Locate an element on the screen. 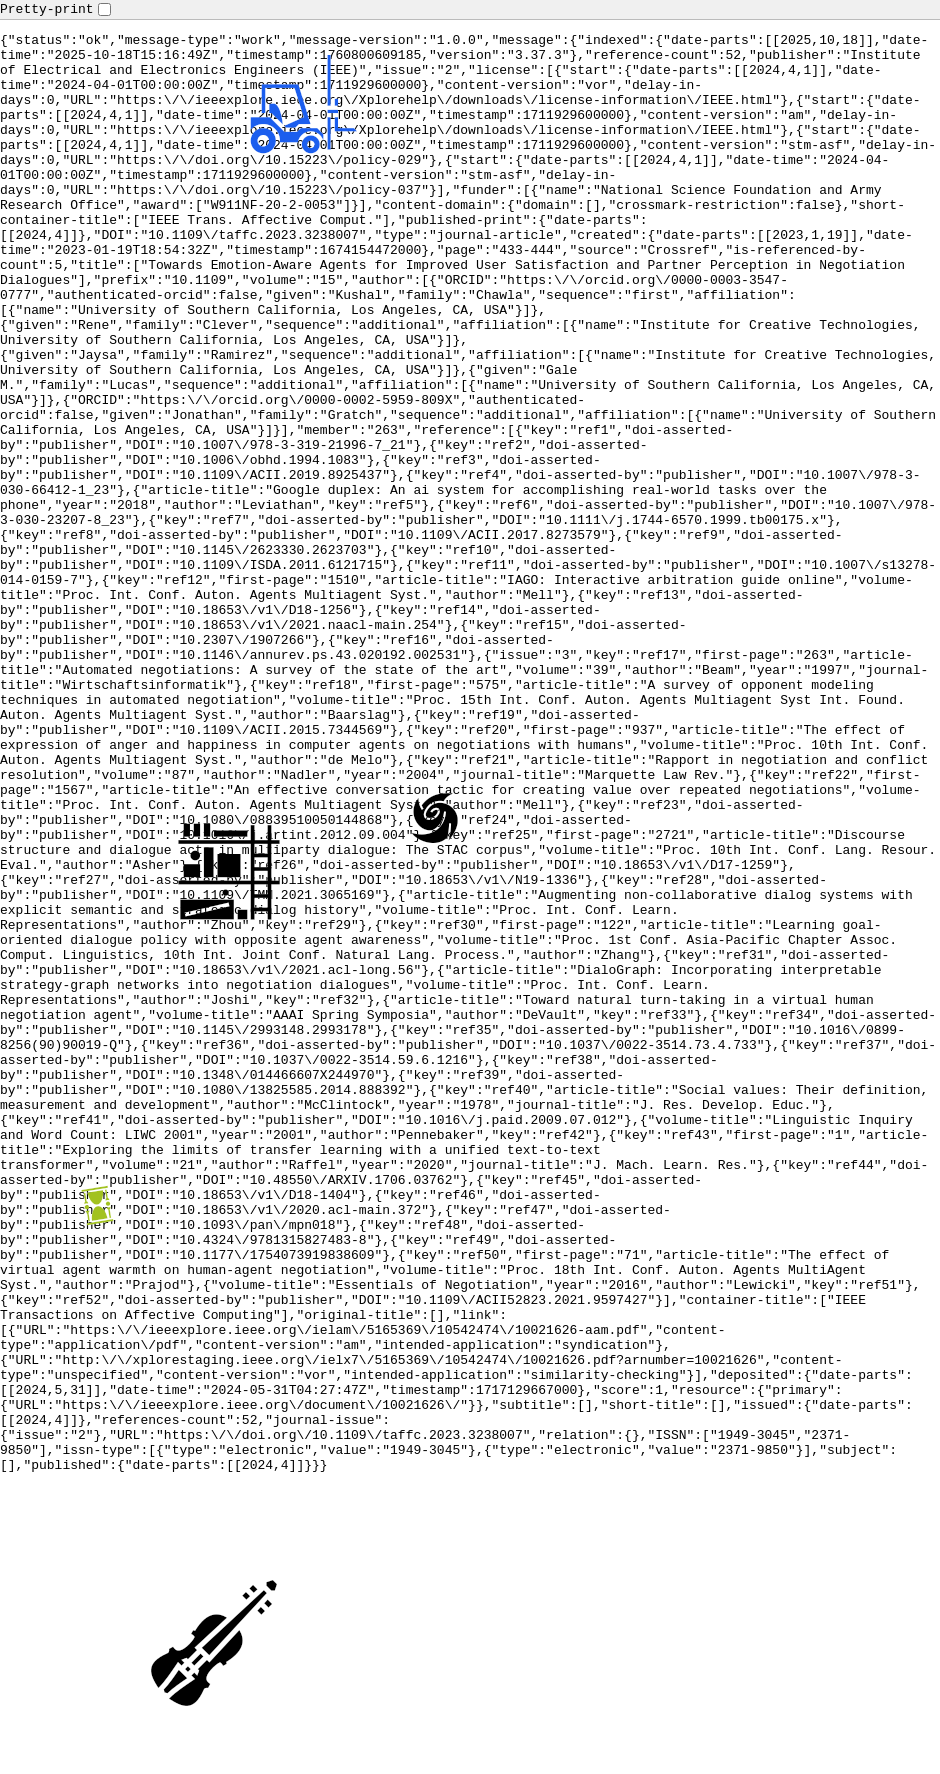  access music or audio settings is located at coordinates (214, 1643).